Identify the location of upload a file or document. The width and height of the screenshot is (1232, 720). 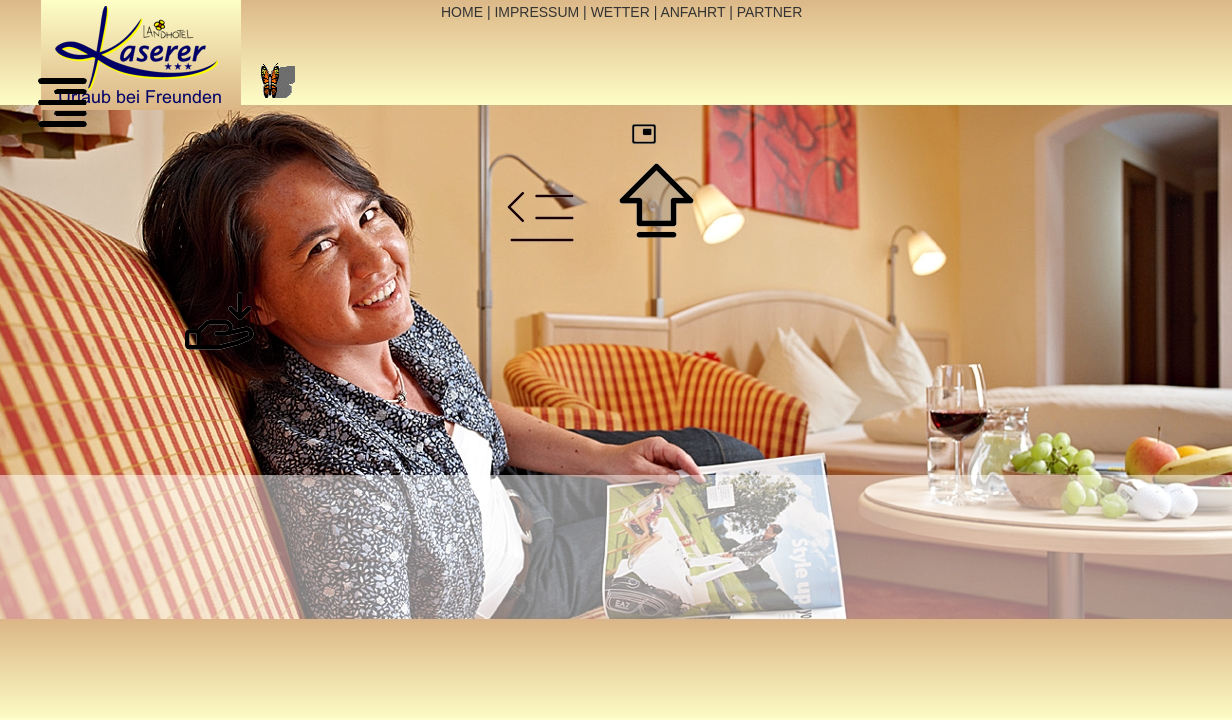
(656, 203).